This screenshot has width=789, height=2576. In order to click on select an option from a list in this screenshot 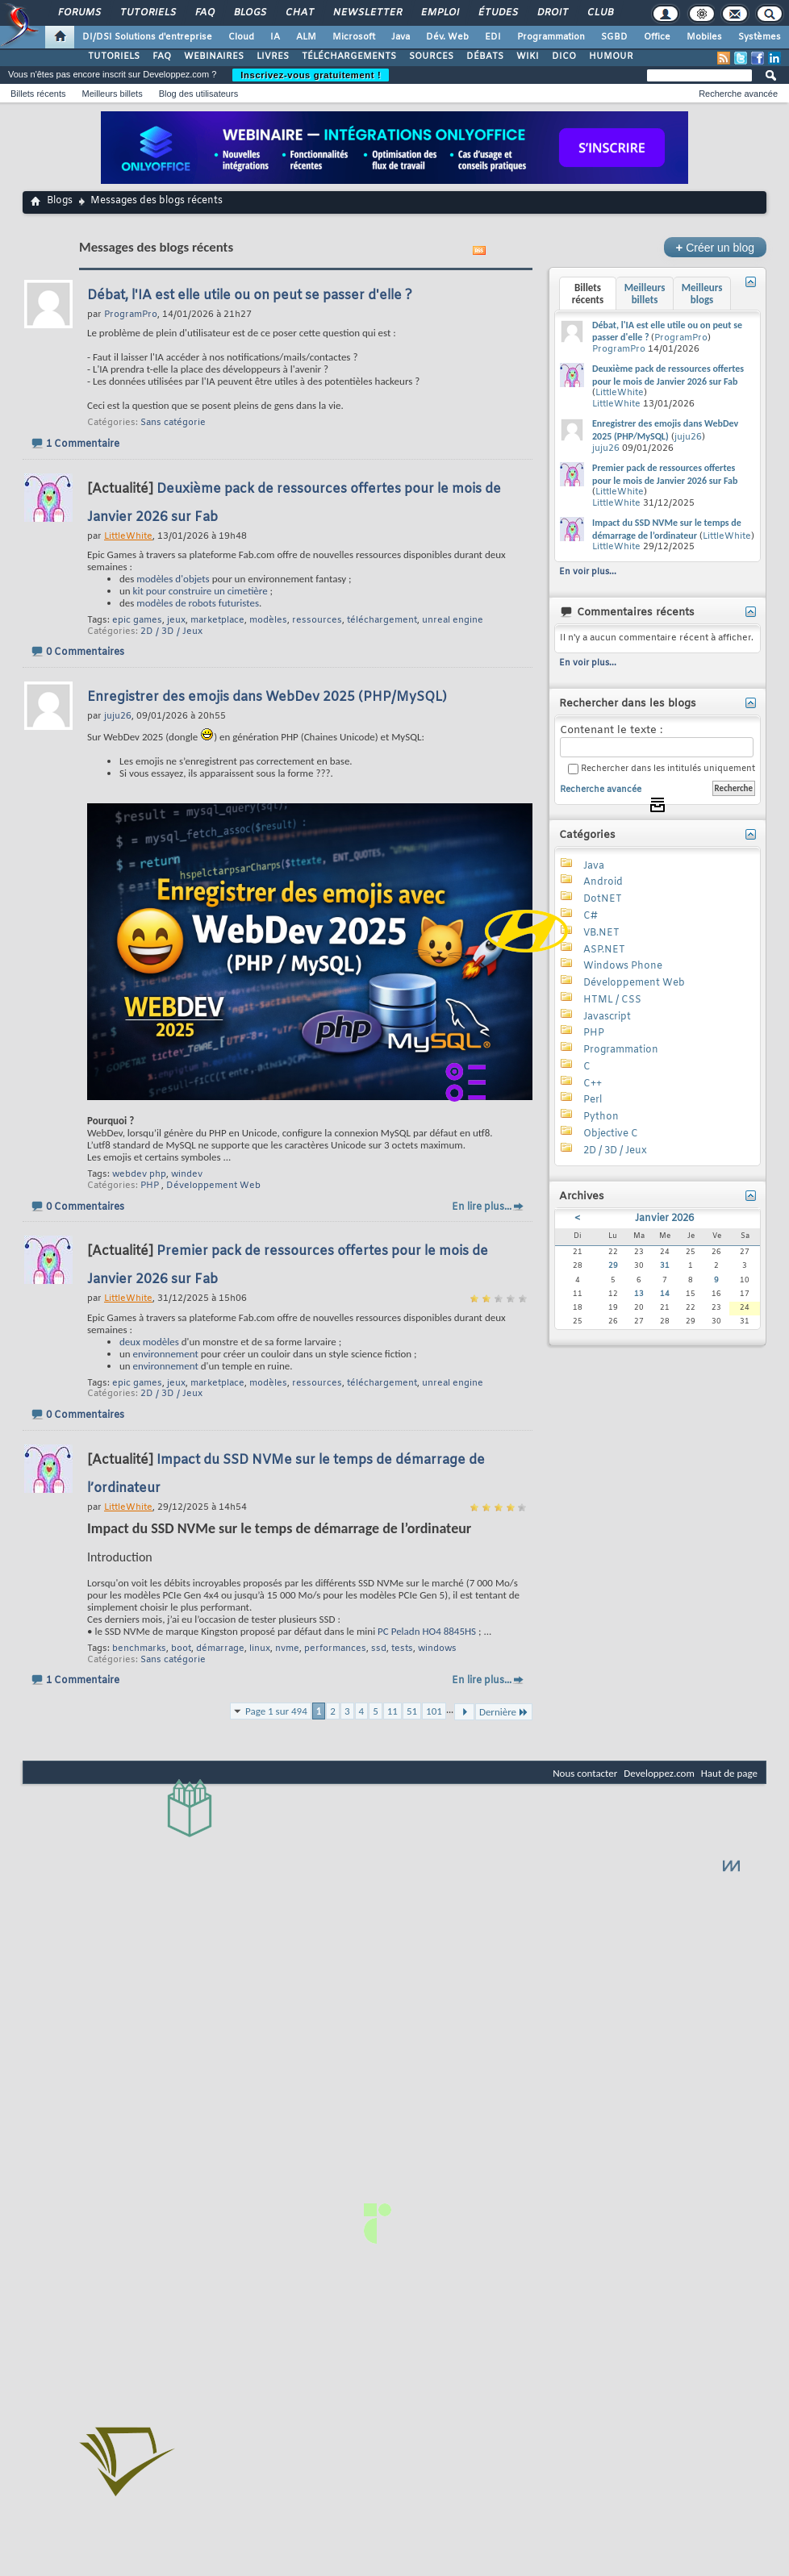, I will do `click(466, 1082)`.